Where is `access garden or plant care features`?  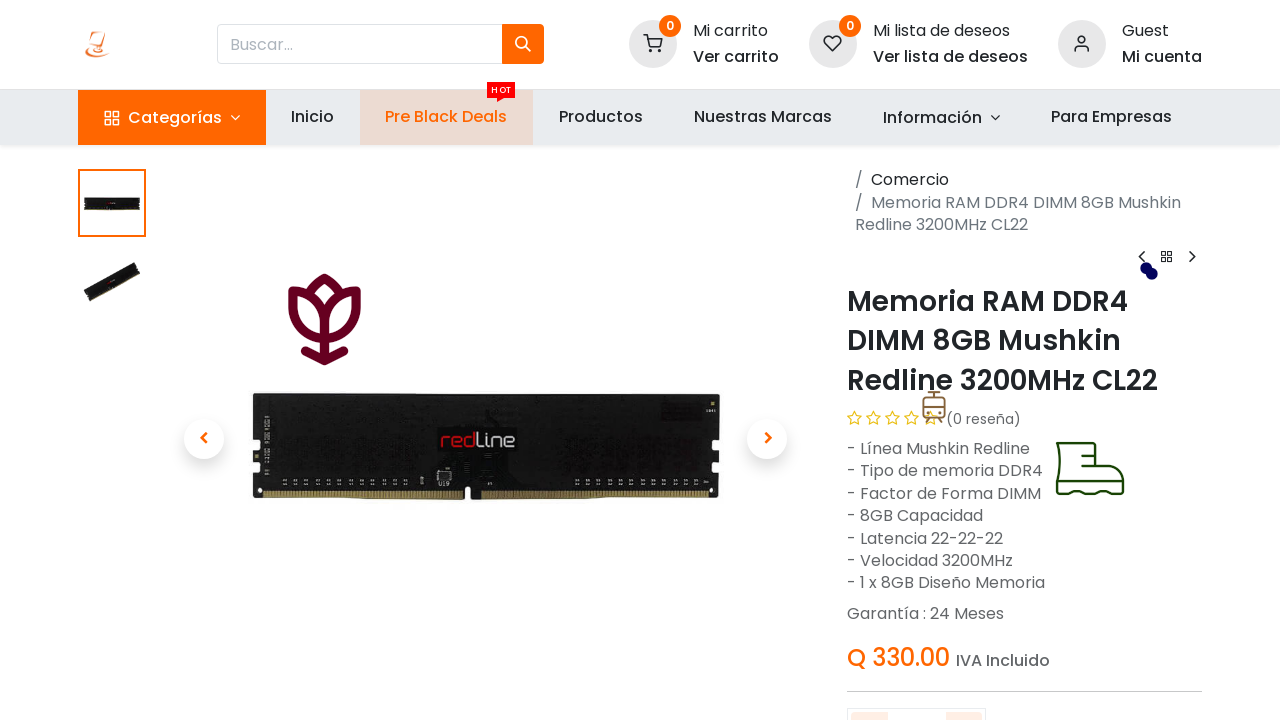
access garden or plant care features is located at coordinates (324, 319).